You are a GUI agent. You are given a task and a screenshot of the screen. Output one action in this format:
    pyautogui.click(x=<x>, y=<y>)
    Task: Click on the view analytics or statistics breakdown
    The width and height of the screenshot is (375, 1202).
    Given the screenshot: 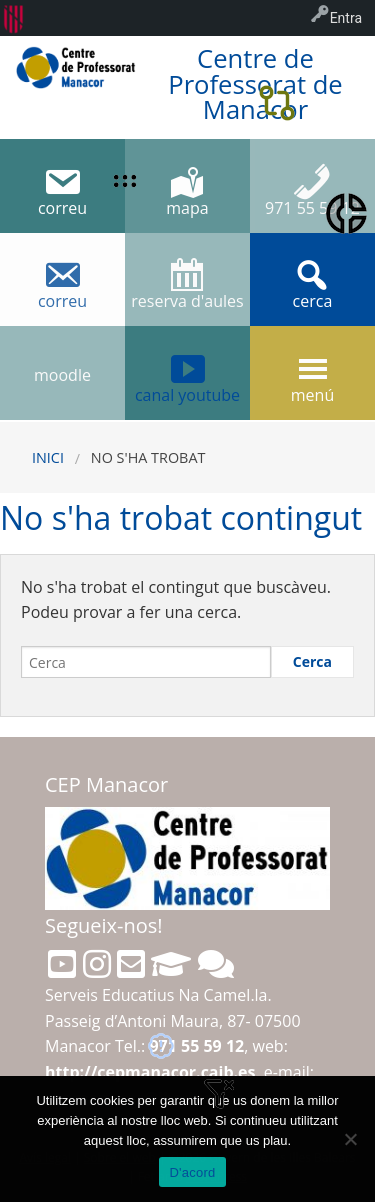 What is the action you would take?
    pyautogui.click(x=346, y=213)
    